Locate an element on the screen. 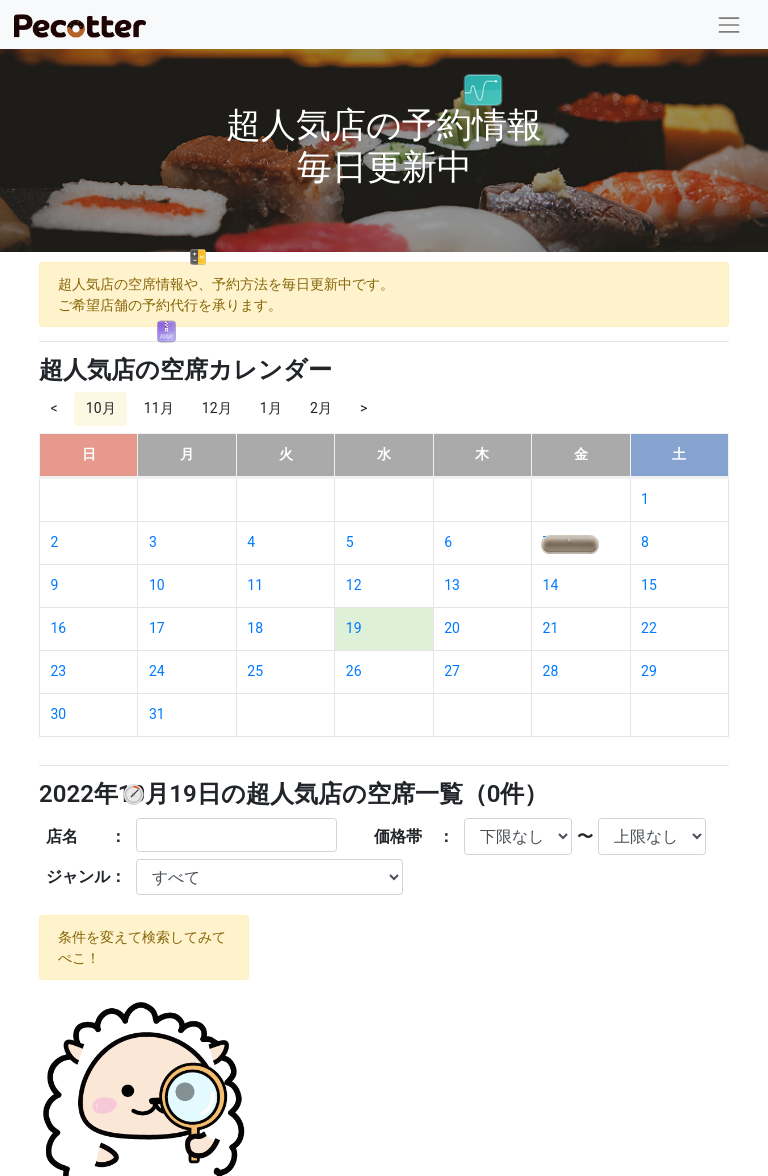 The height and width of the screenshot is (1176, 768). beats pill speaker in champagne color is located at coordinates (570, 545).